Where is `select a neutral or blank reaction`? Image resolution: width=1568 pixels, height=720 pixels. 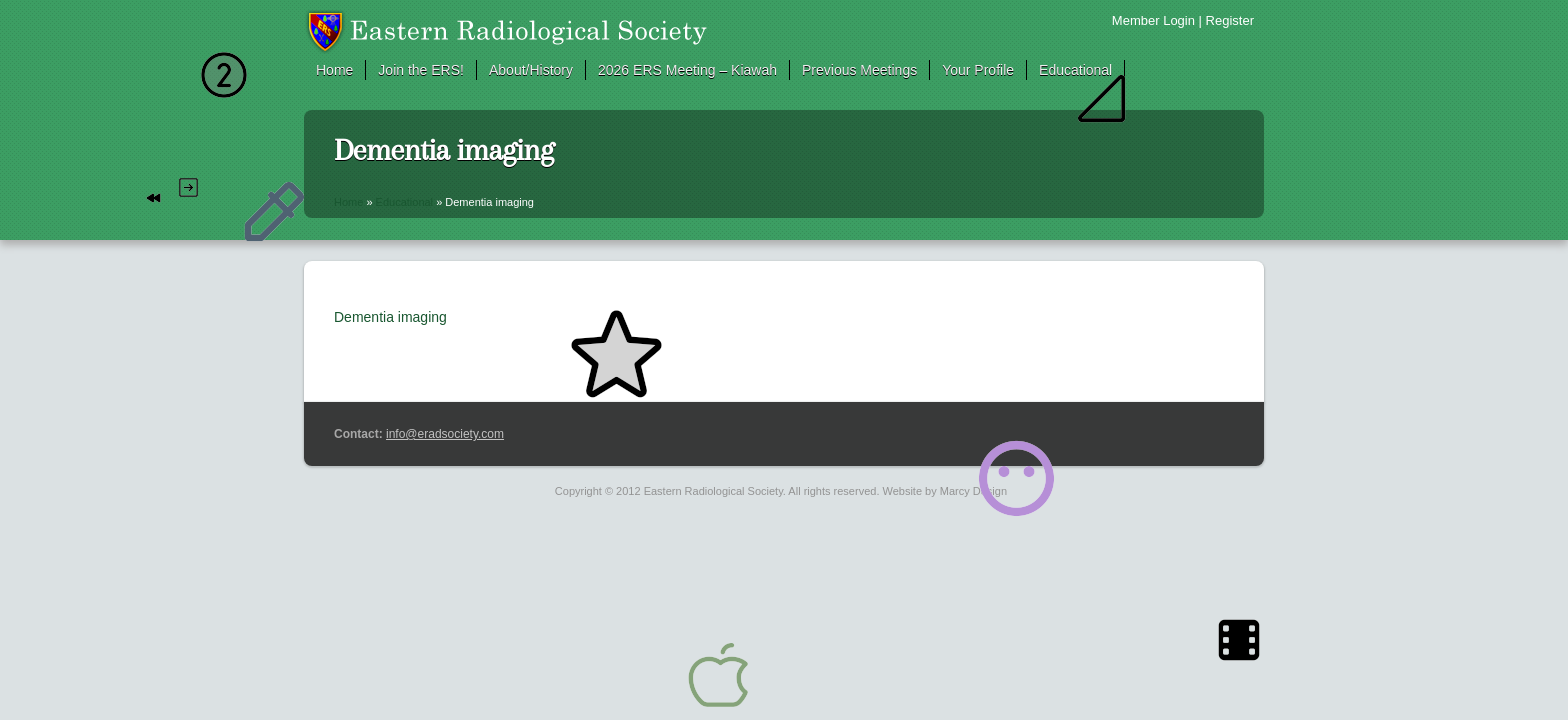 select a neutral or blank reaction is located at coordinates (1016, 478).